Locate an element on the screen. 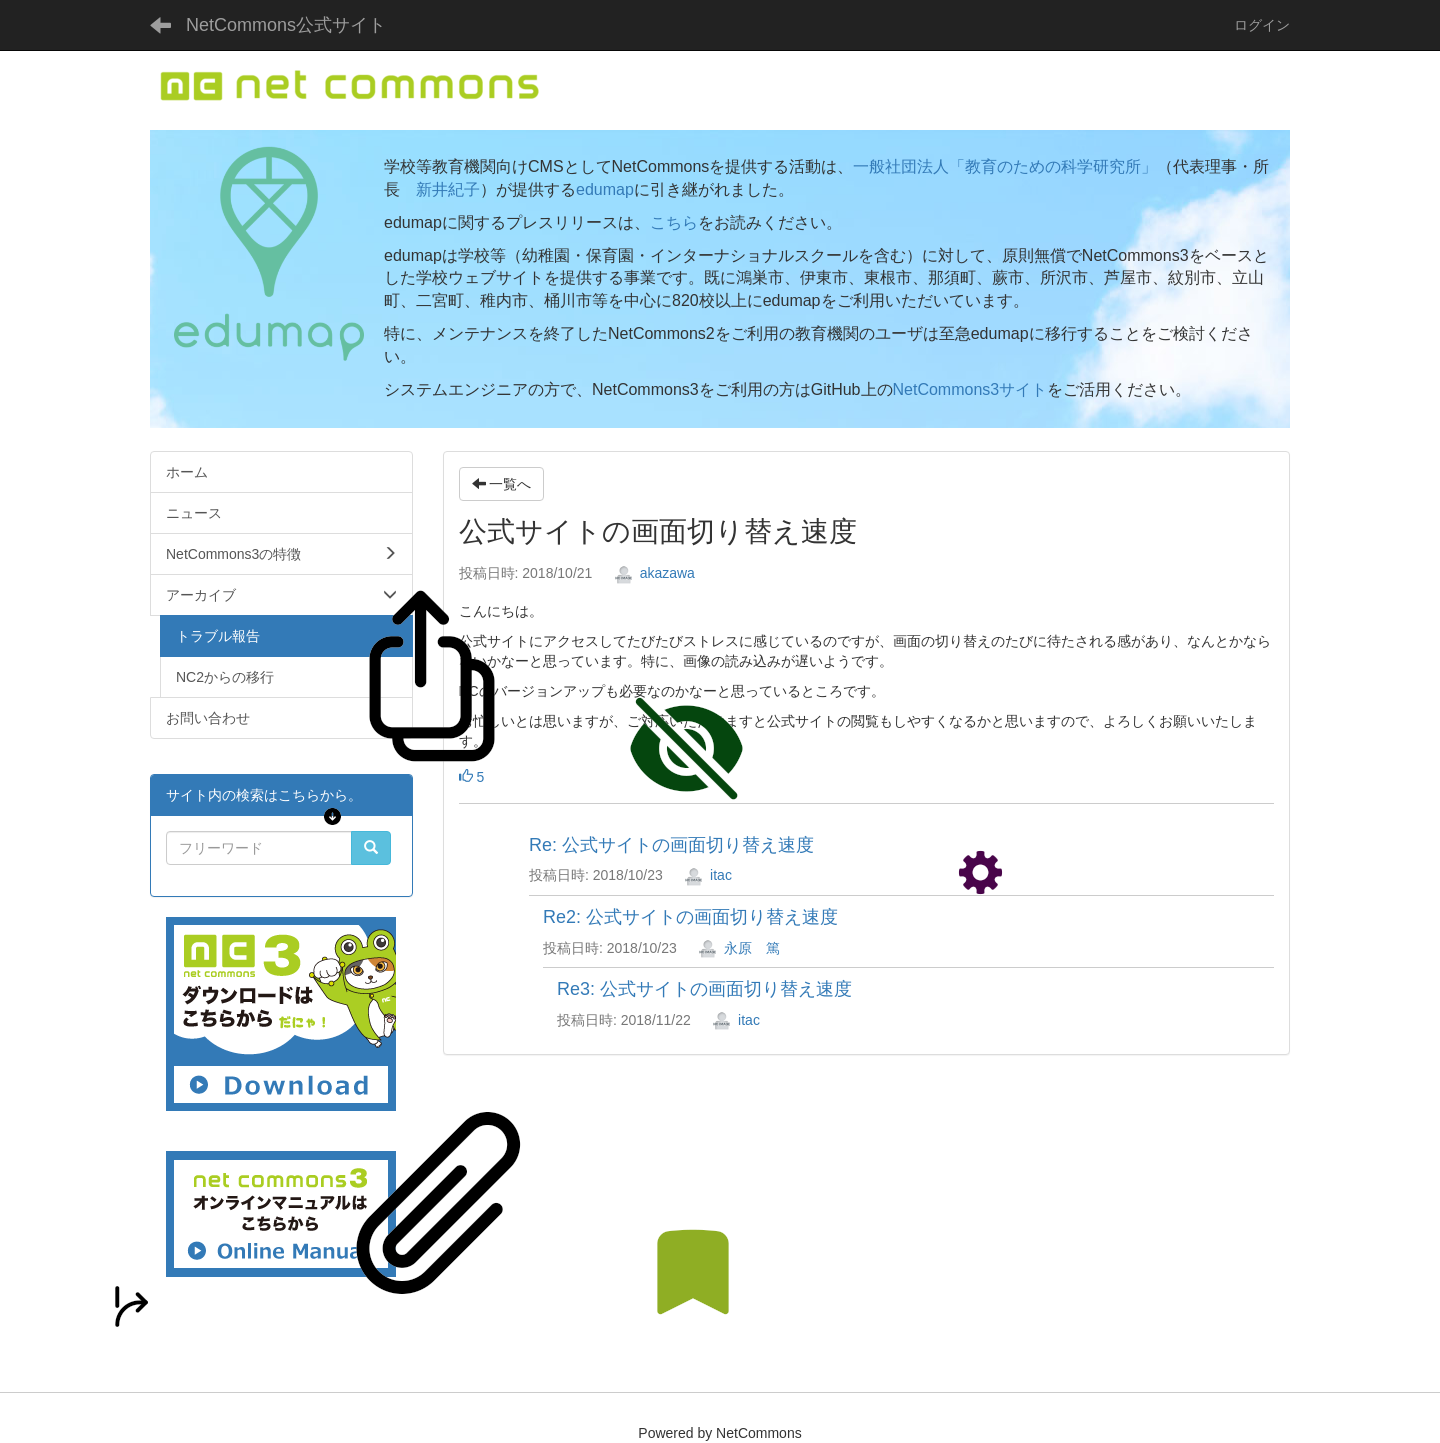 The image size is (1440, 1443). open settings menu is located at coordinates (980, 872).